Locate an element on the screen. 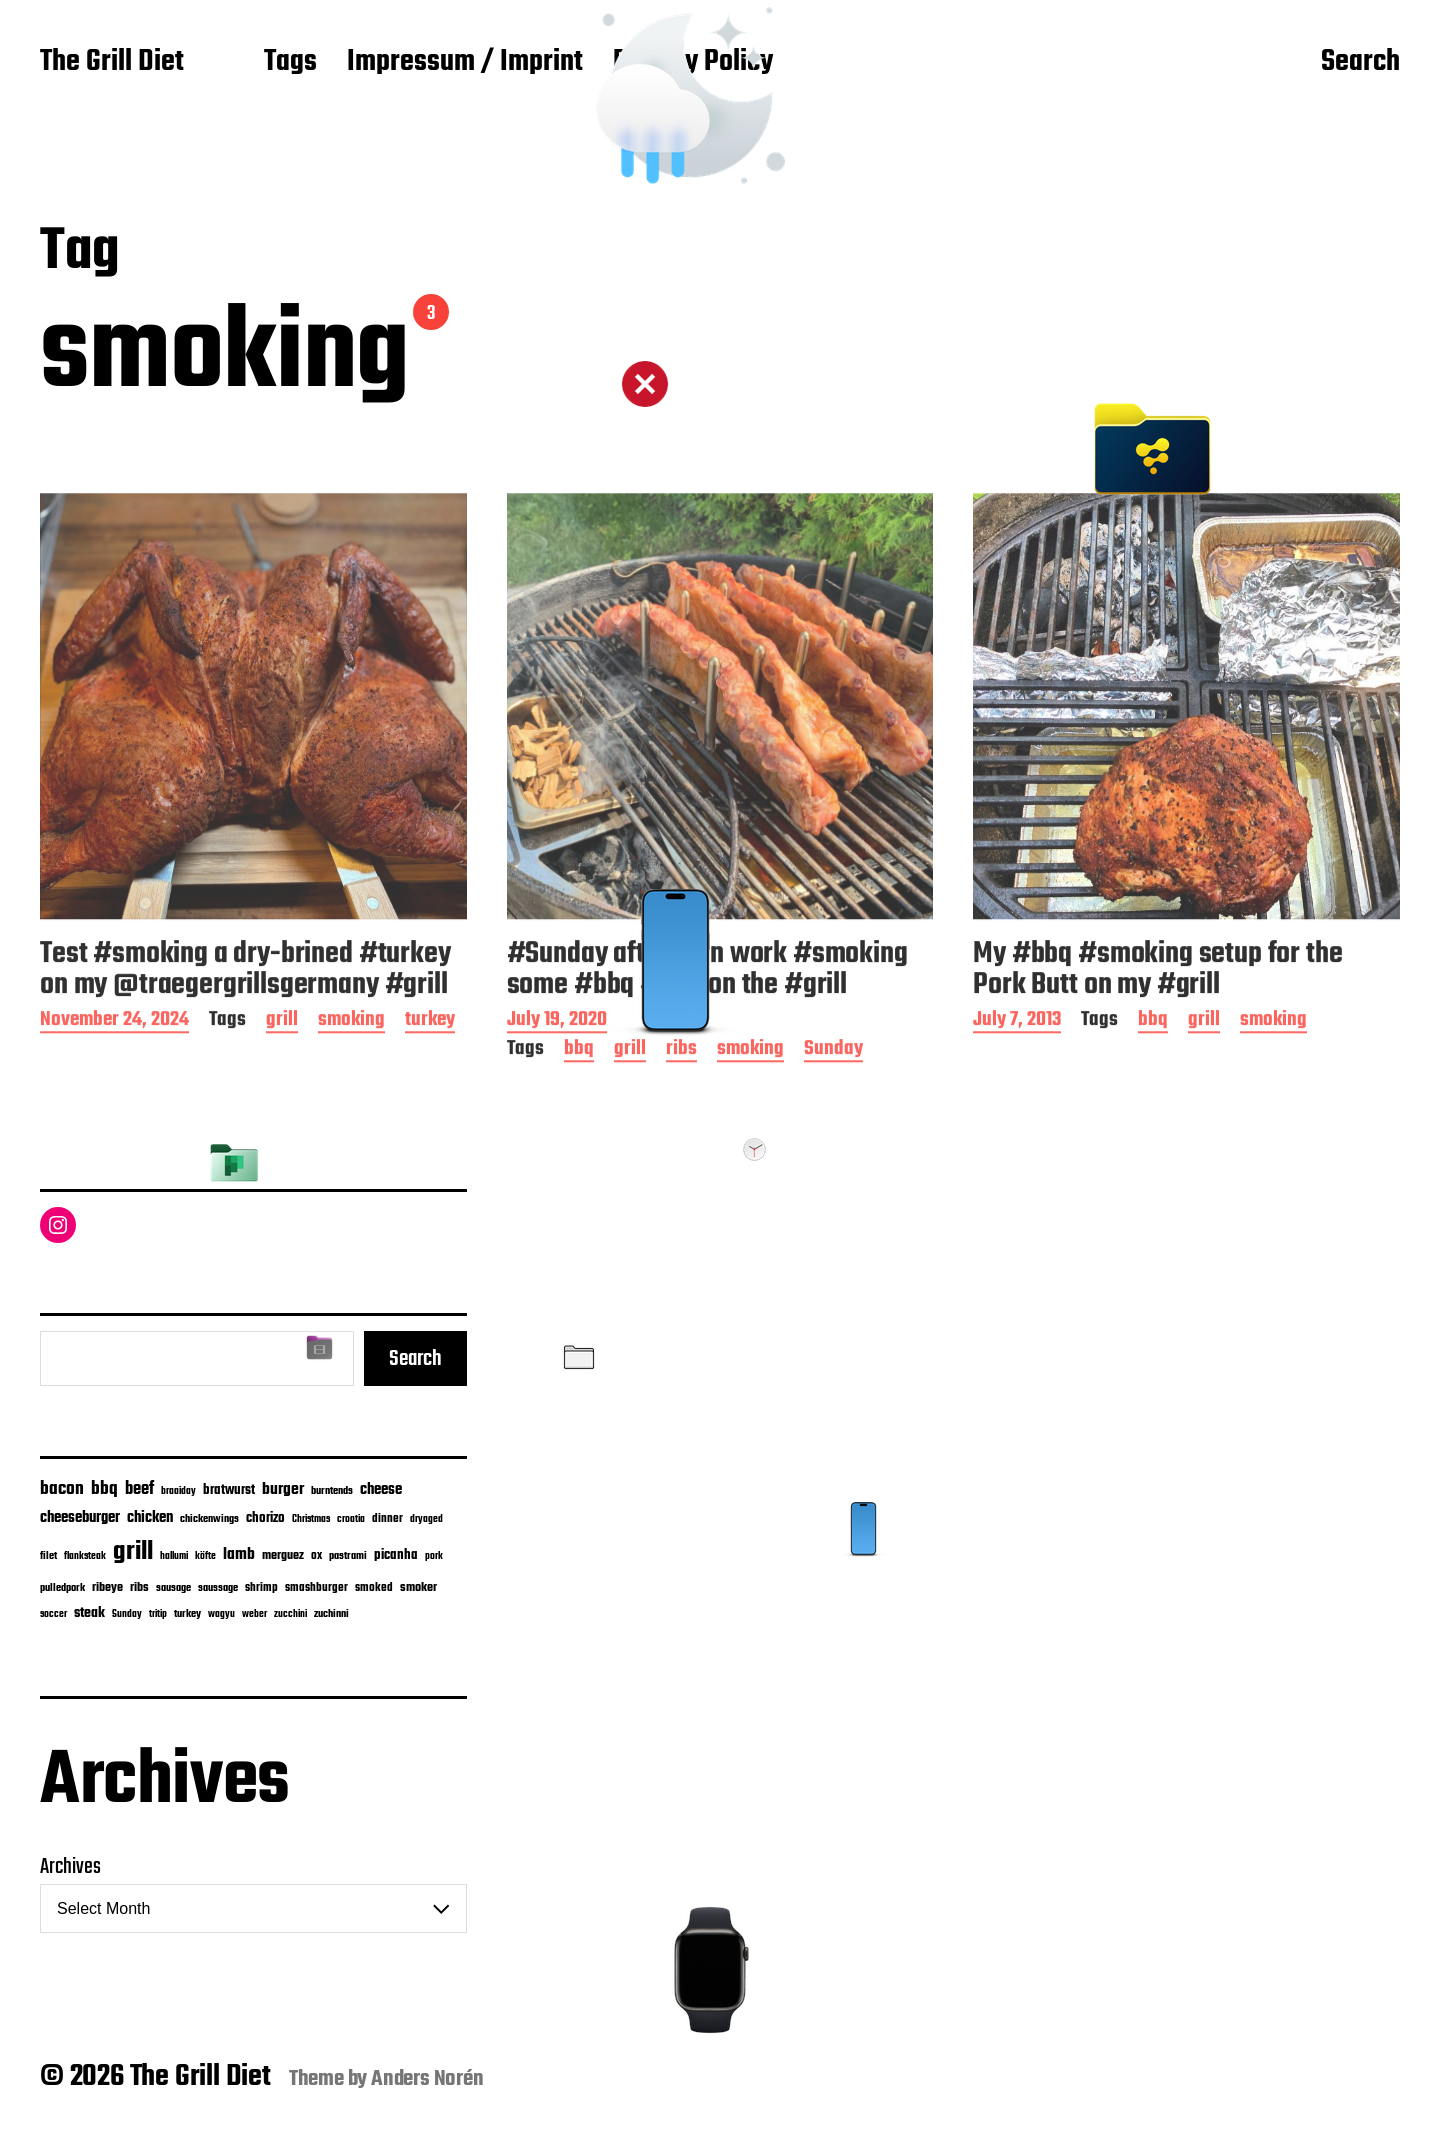 This screenshot has height=2141, width=1440. apple watch series 7 device icon is located at coordinates (710, 1970).